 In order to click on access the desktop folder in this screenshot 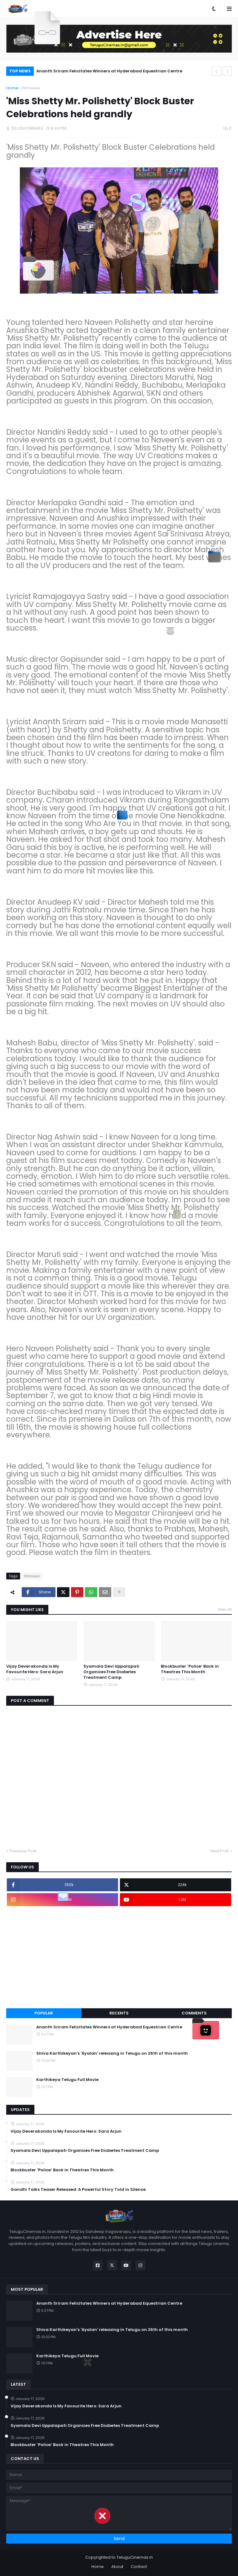, I will do `click(122, 815)`.